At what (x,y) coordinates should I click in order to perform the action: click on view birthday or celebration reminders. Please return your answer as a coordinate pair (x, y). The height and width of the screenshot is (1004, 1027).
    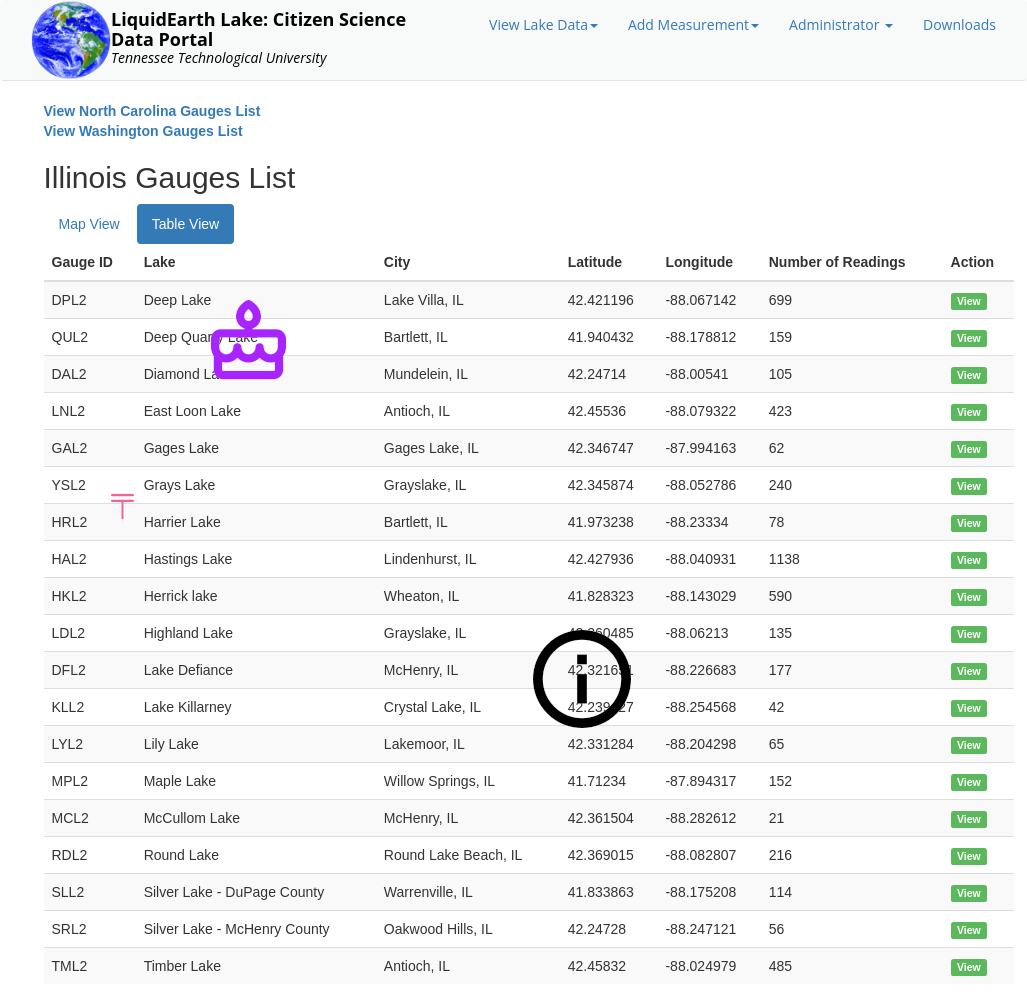
    Looking at the image, I should click on (248, 344).